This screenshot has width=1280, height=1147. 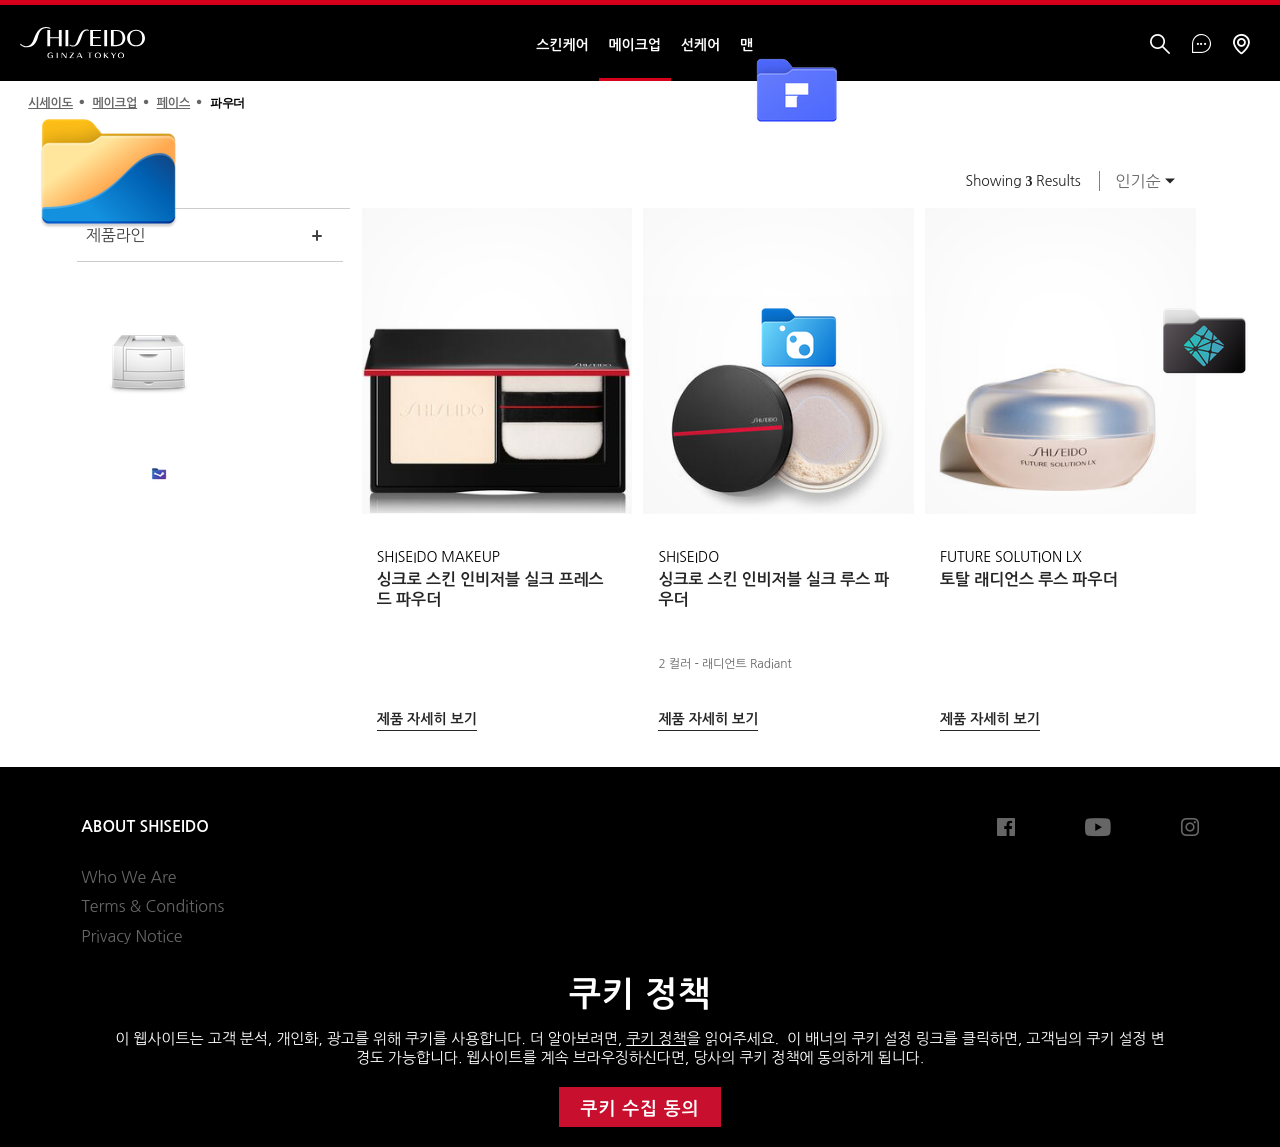 I want to click on open wondershare pdfreader documents folder, so click(x=796, y=92).